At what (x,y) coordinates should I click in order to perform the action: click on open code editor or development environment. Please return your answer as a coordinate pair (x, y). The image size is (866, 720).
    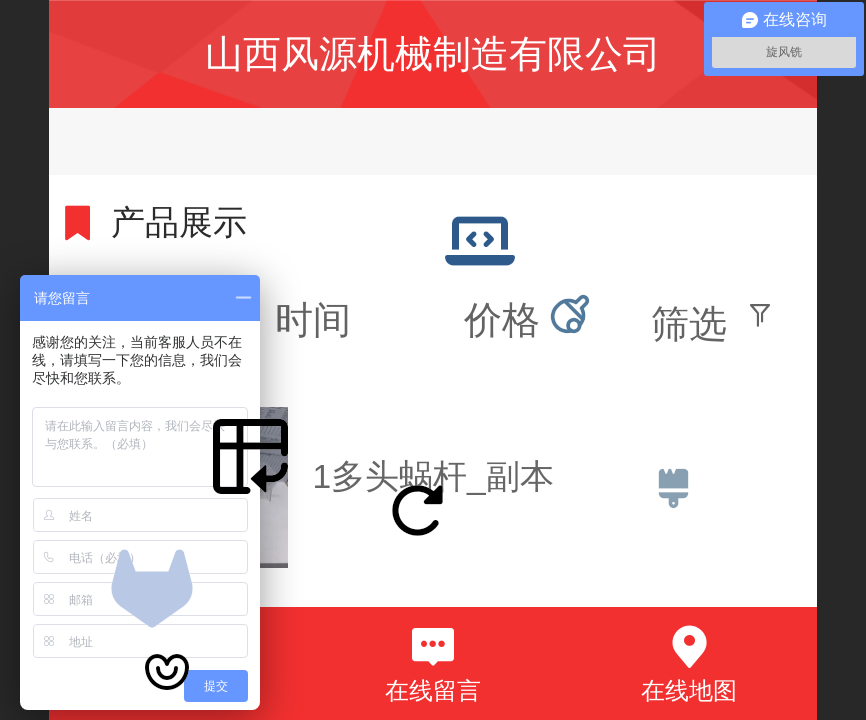
    Looking at the image, I should click on (480, 241).